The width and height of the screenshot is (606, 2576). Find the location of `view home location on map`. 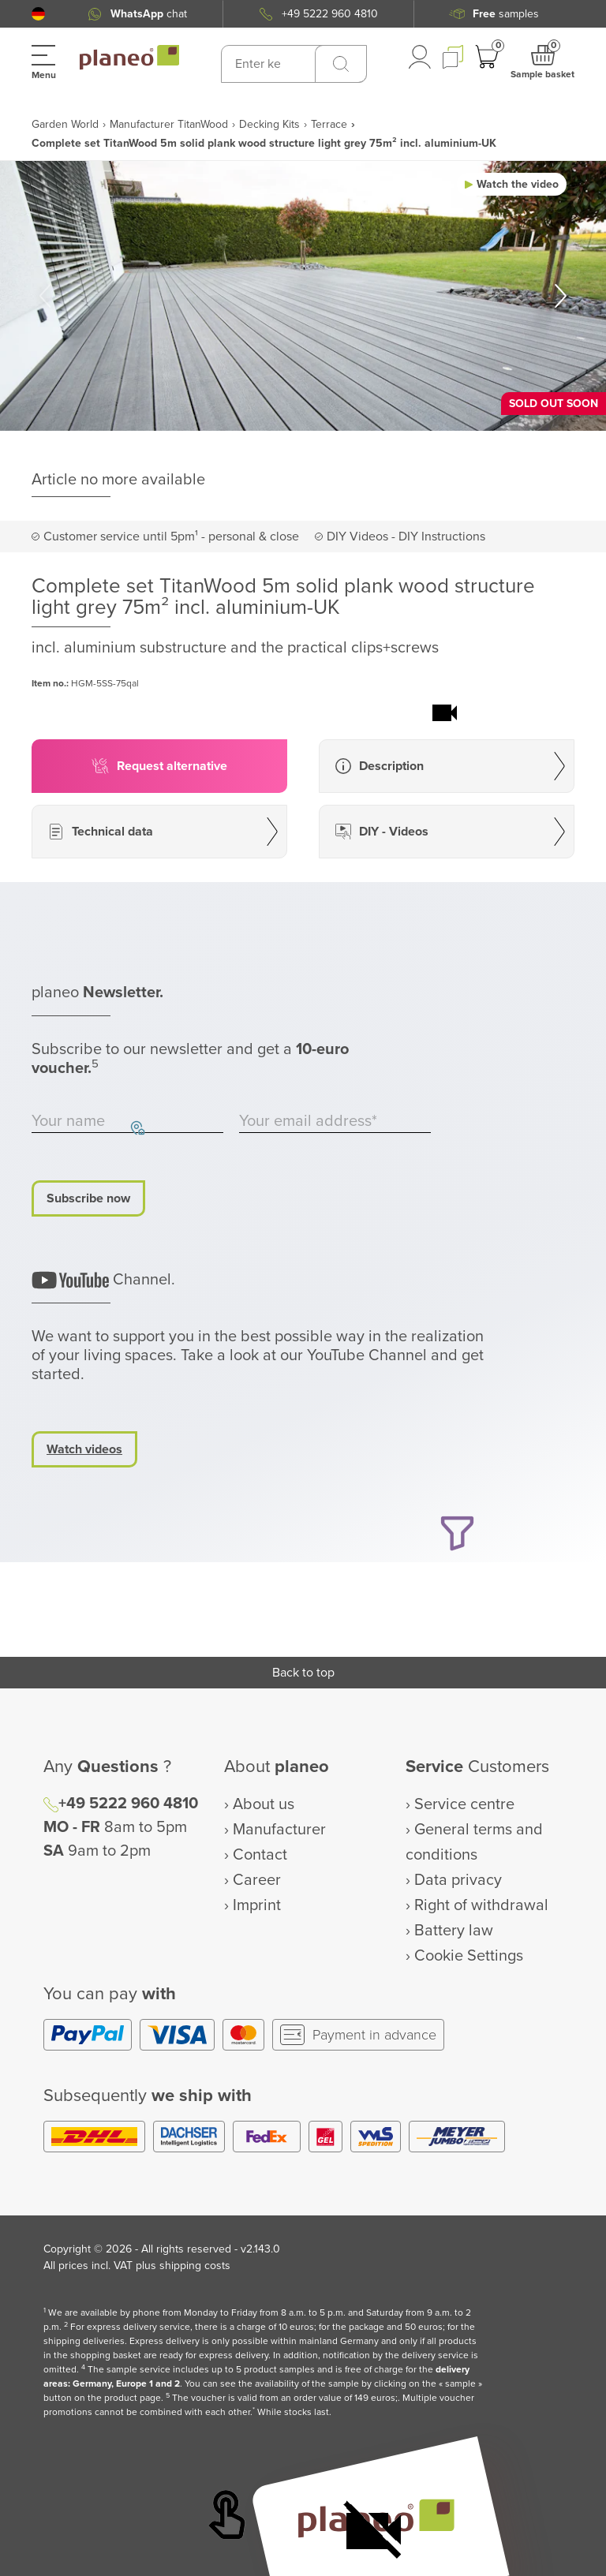

view home location on map is located at coordinates (137, 1127).